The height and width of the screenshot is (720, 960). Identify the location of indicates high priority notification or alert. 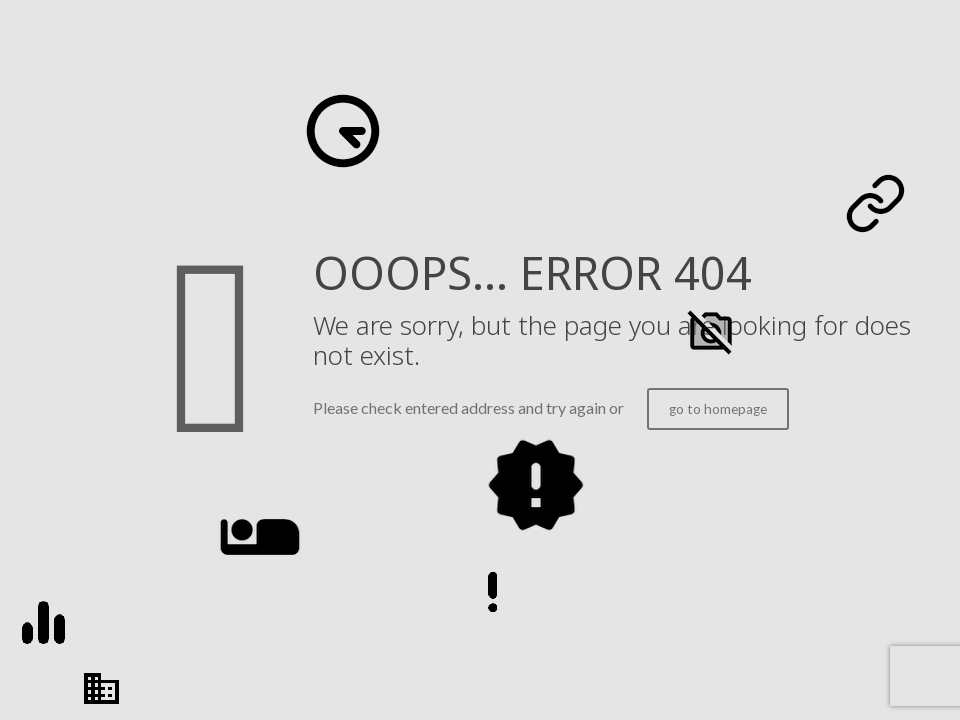
(493, 592).